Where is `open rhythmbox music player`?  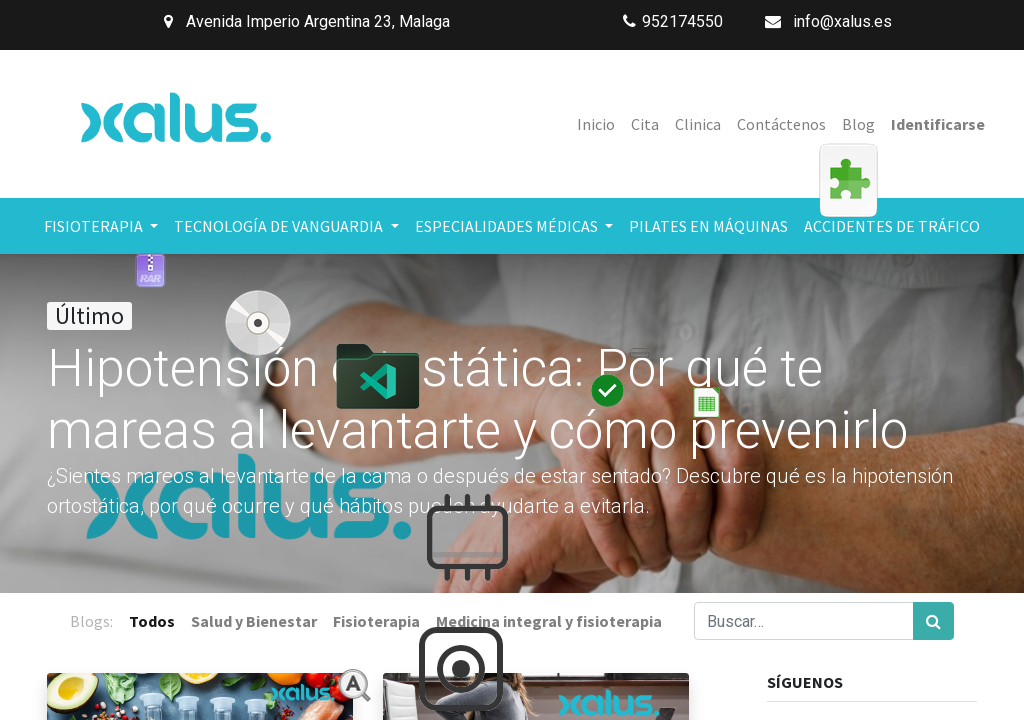 open rhythmbox music player is located at coordinates (461, 669).